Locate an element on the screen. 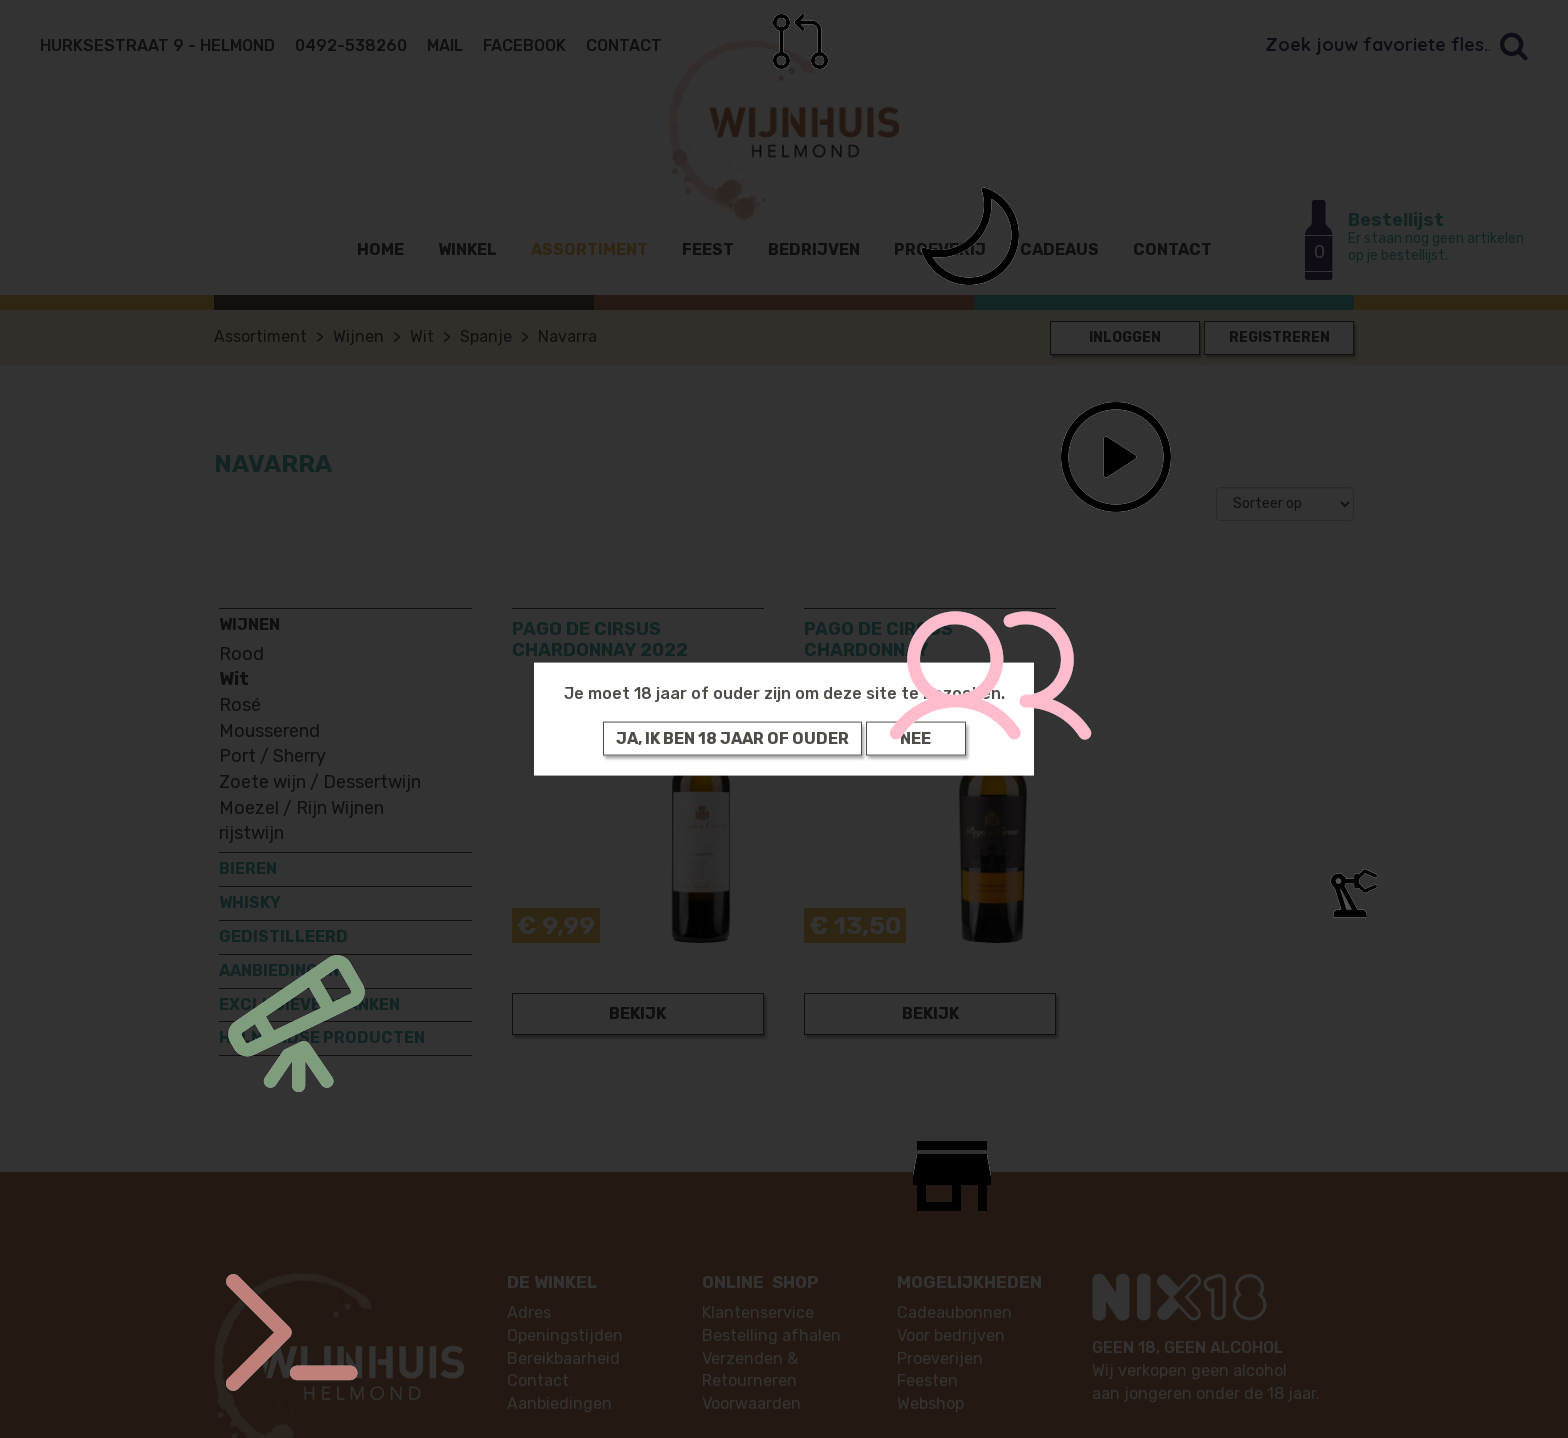 The width and height of the screenshot is (1568, 1438). view all users or team members is located at coordinates (990, 675).